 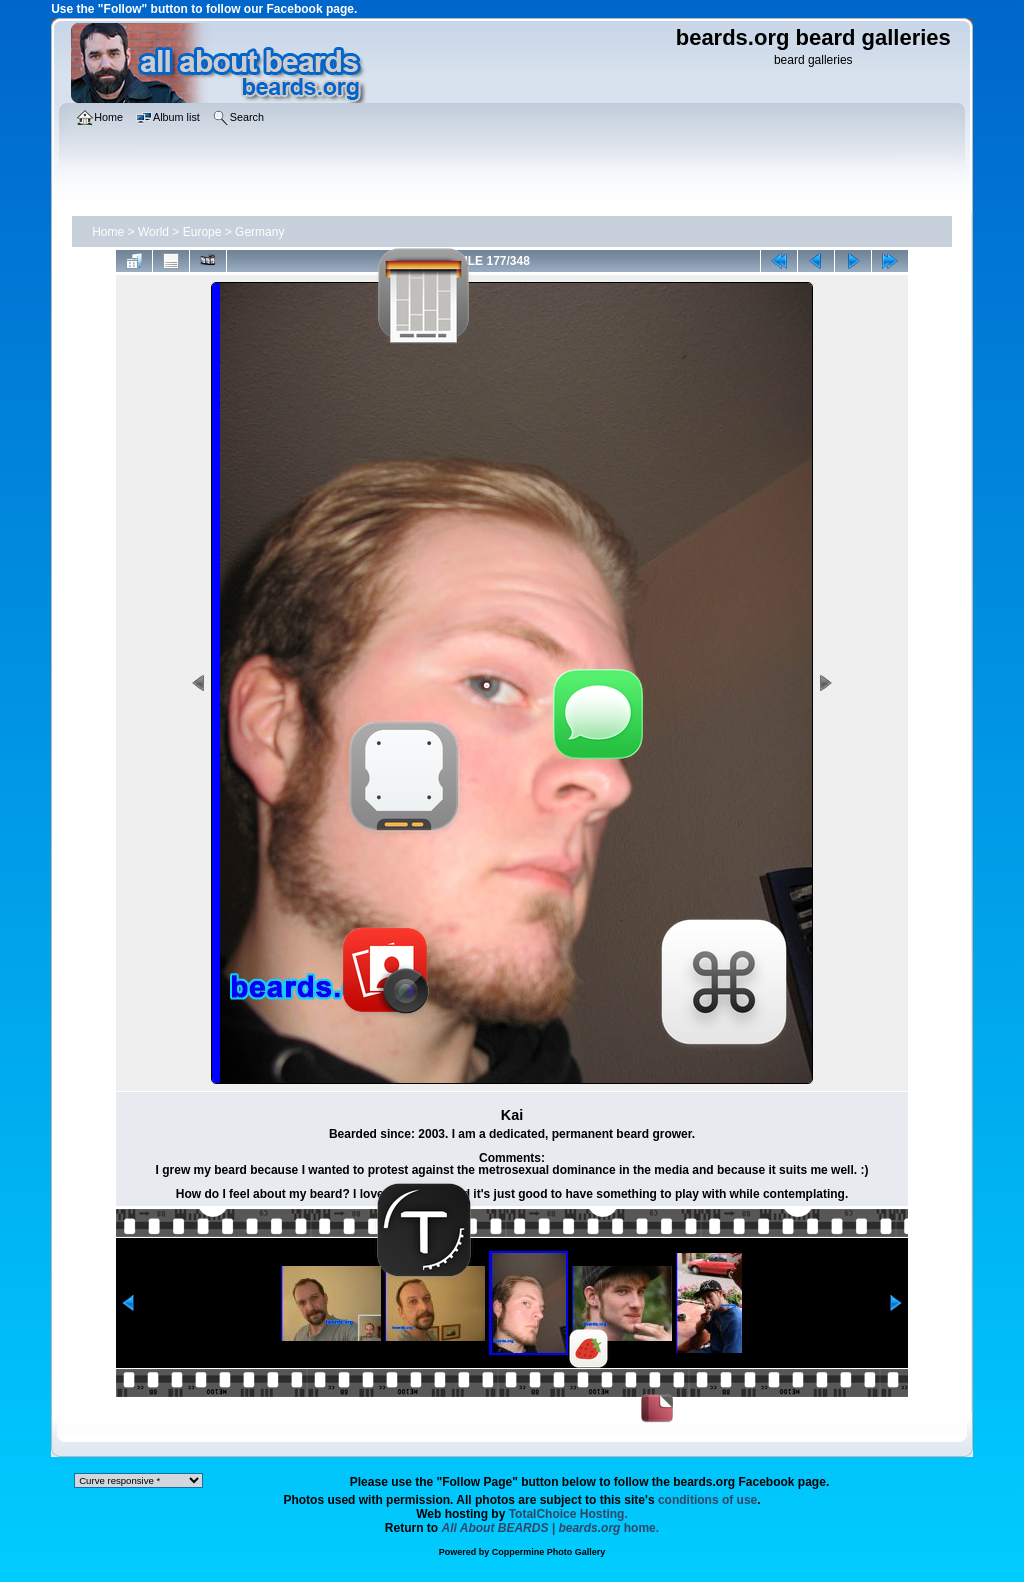 What do you see at coordinates (404, 778) in the screenshot?
I see `open disk and storage preferences` at bounding box center [404, 778].